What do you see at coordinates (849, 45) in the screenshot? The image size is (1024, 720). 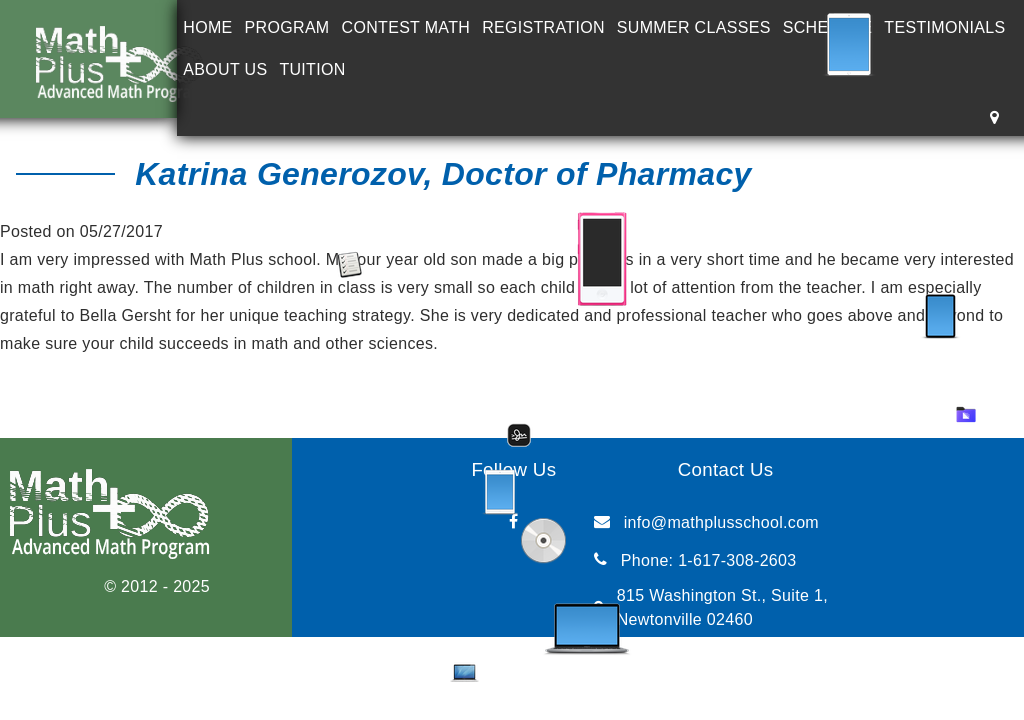 I see `iPad Air with cellular connectivity` at bounding box center [849, 45].